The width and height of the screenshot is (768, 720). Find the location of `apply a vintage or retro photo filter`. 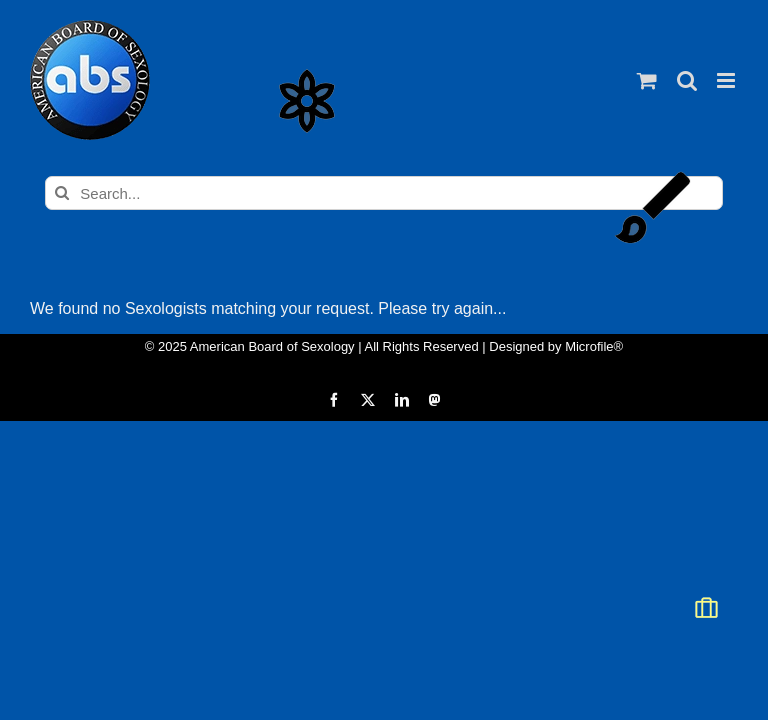

apply a vintage or retro photo filter is located at coordinates (307, 101).